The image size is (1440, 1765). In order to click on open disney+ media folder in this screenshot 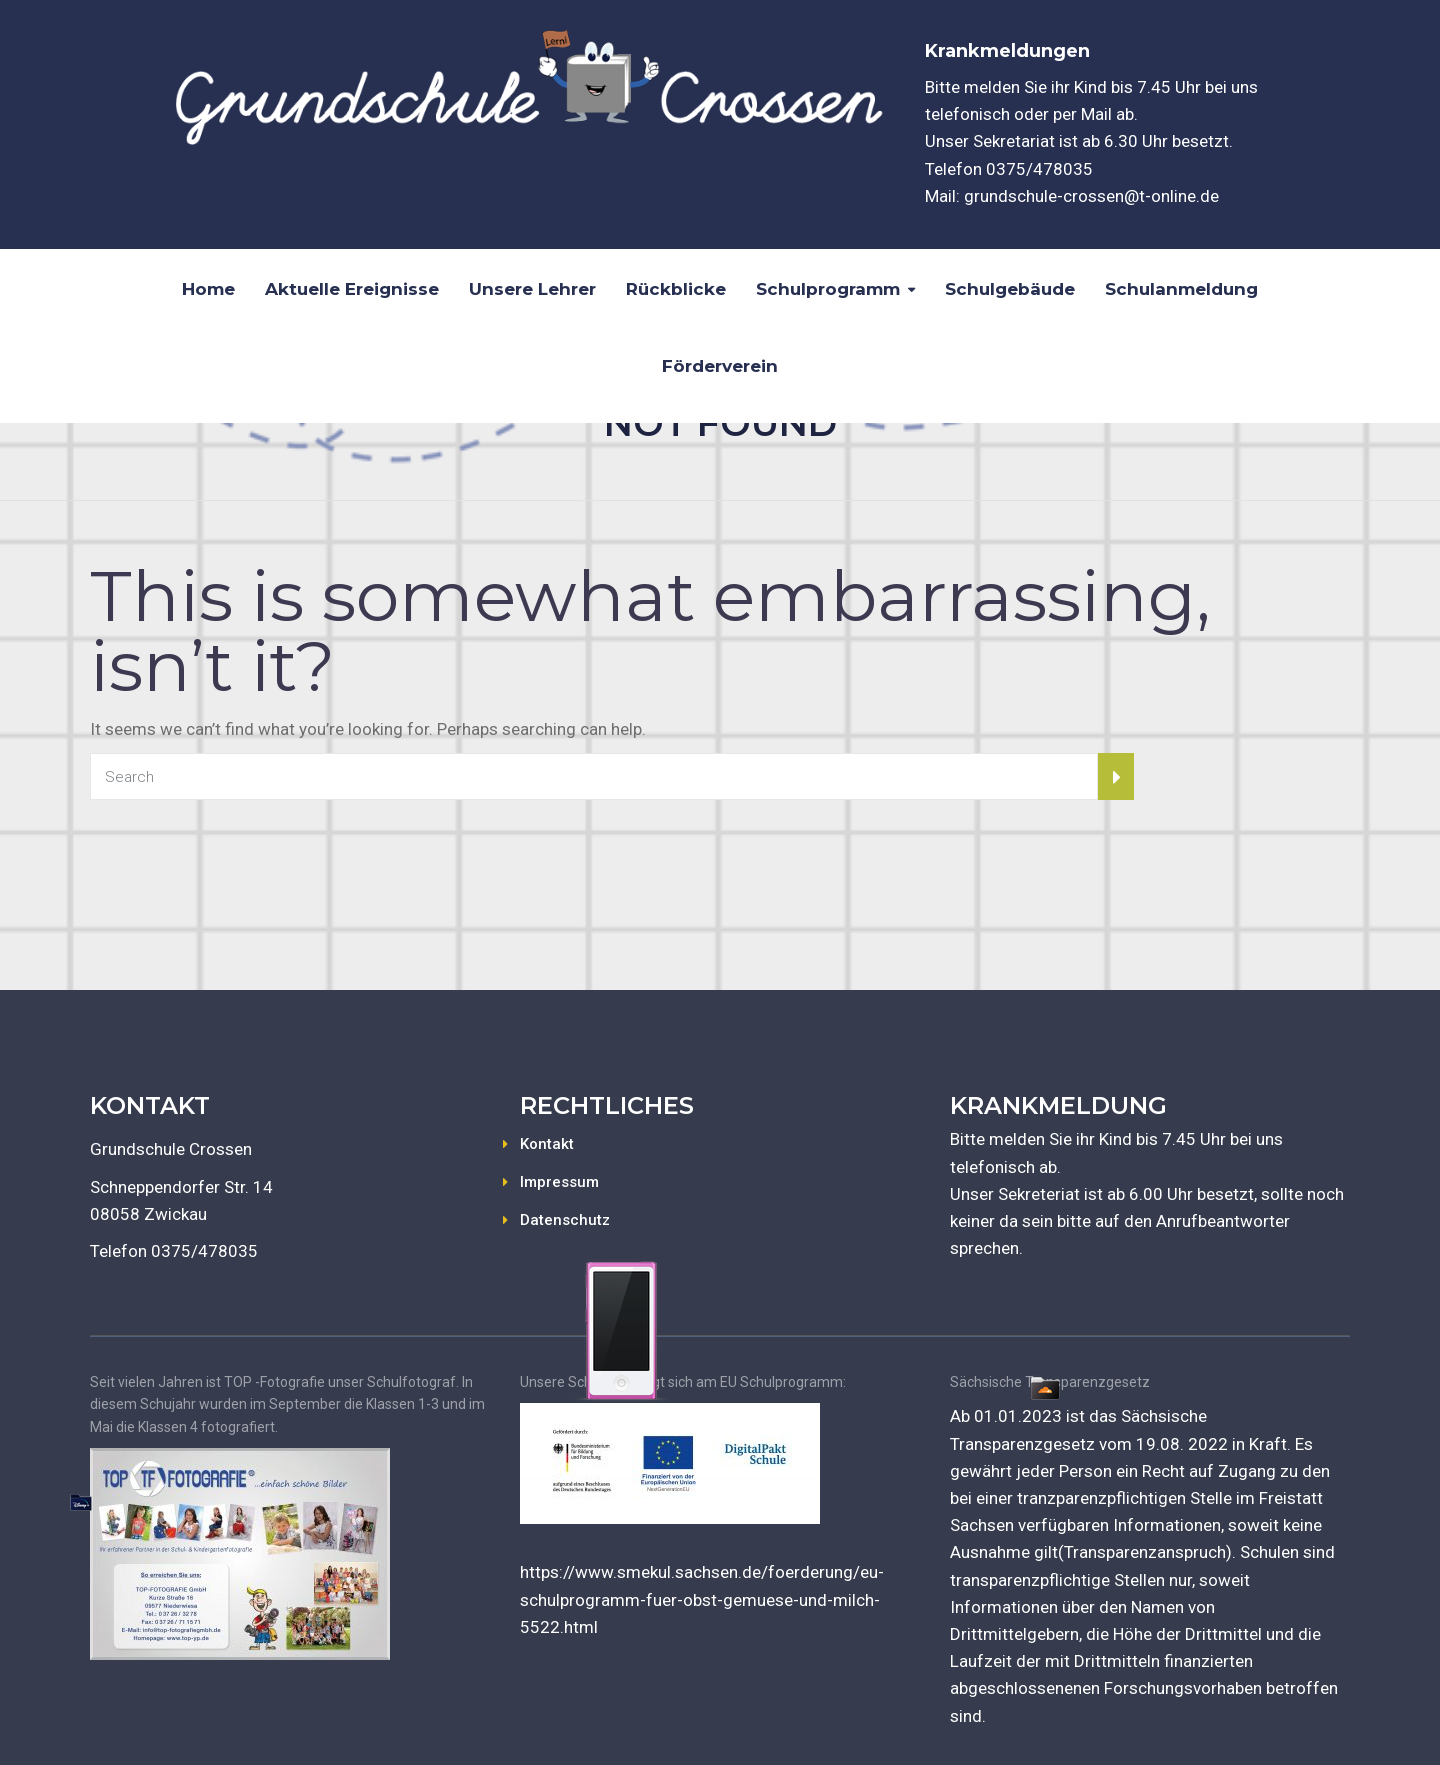, I will do `click(81, 1503)`.